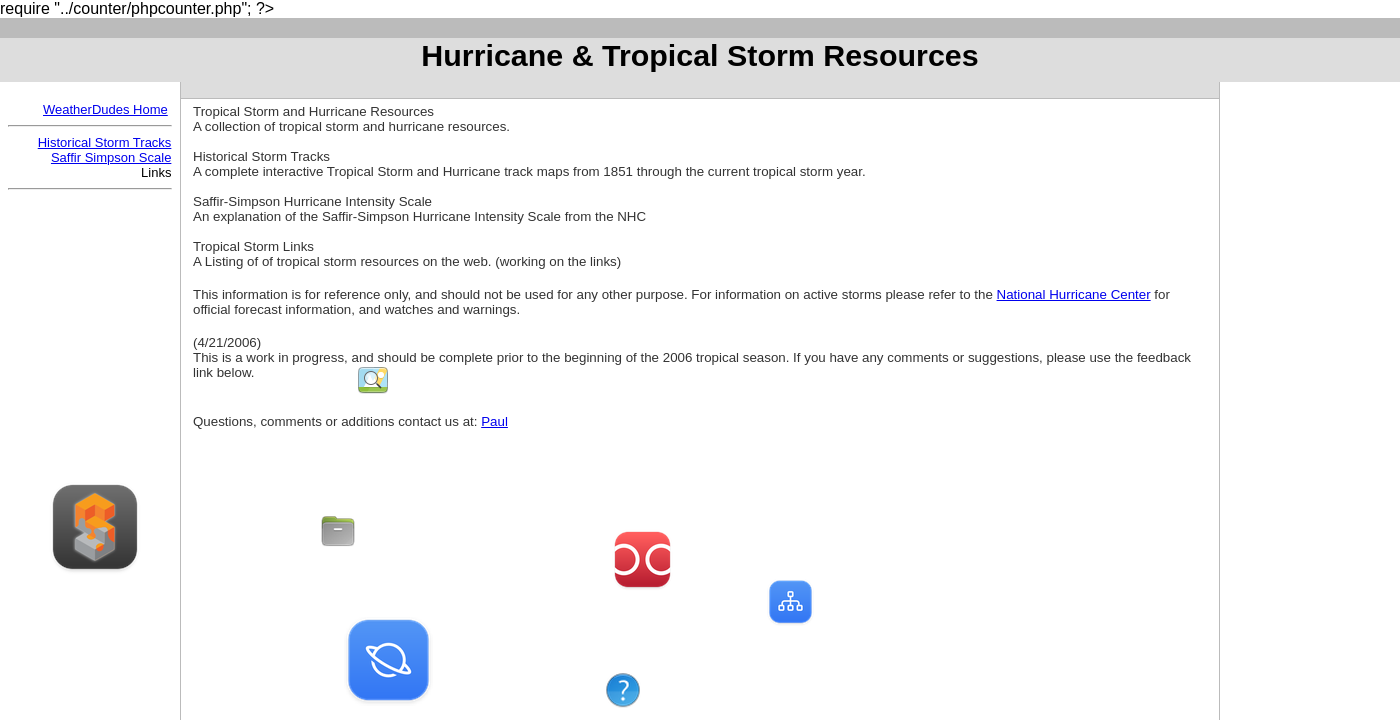  What do you see at coordinates (373, 380) in the screenshot?
I see `open image viewer application` at bounding box center [373, 380].